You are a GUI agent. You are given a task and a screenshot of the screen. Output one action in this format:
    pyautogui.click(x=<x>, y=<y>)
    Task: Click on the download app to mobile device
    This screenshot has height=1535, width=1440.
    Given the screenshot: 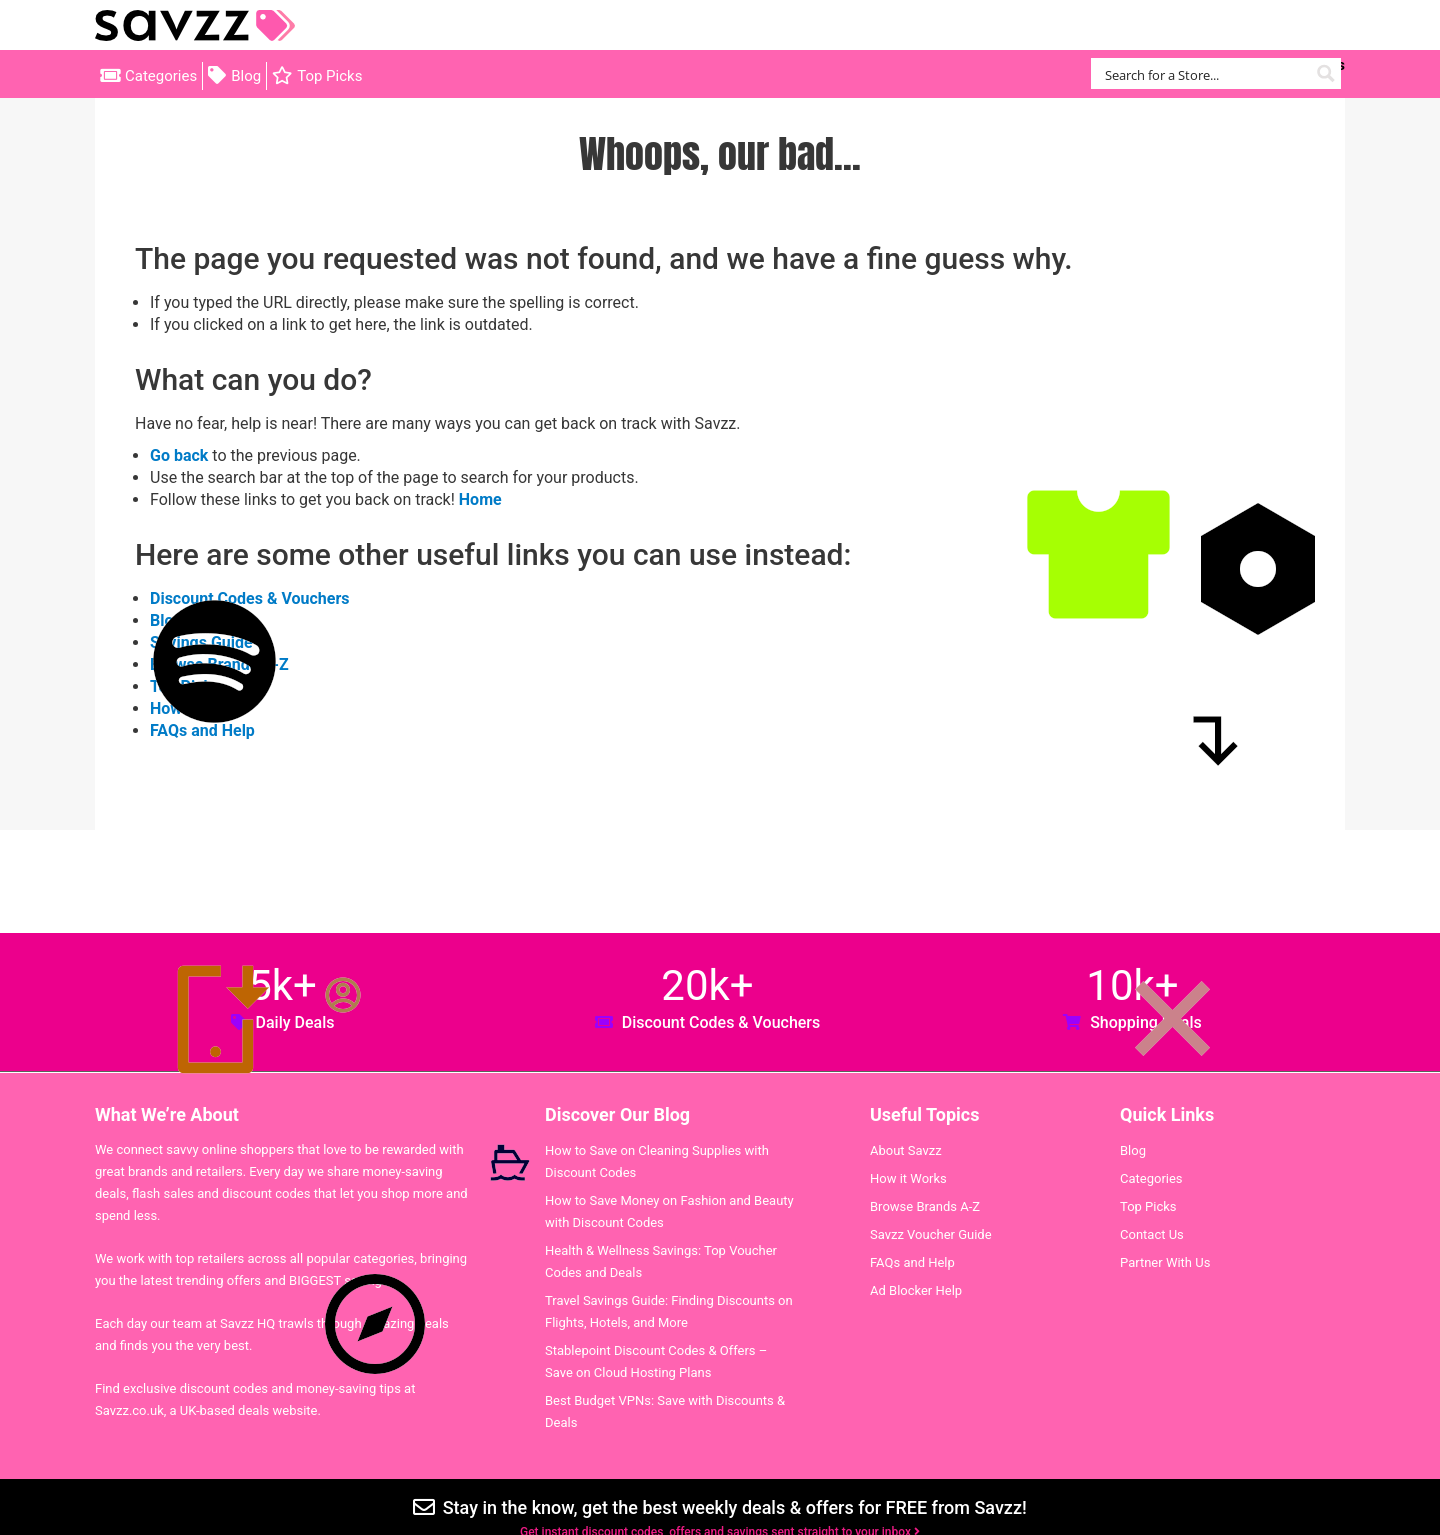 What is the action you would take?
    pyautogui.click(x=215, y=1019)
    